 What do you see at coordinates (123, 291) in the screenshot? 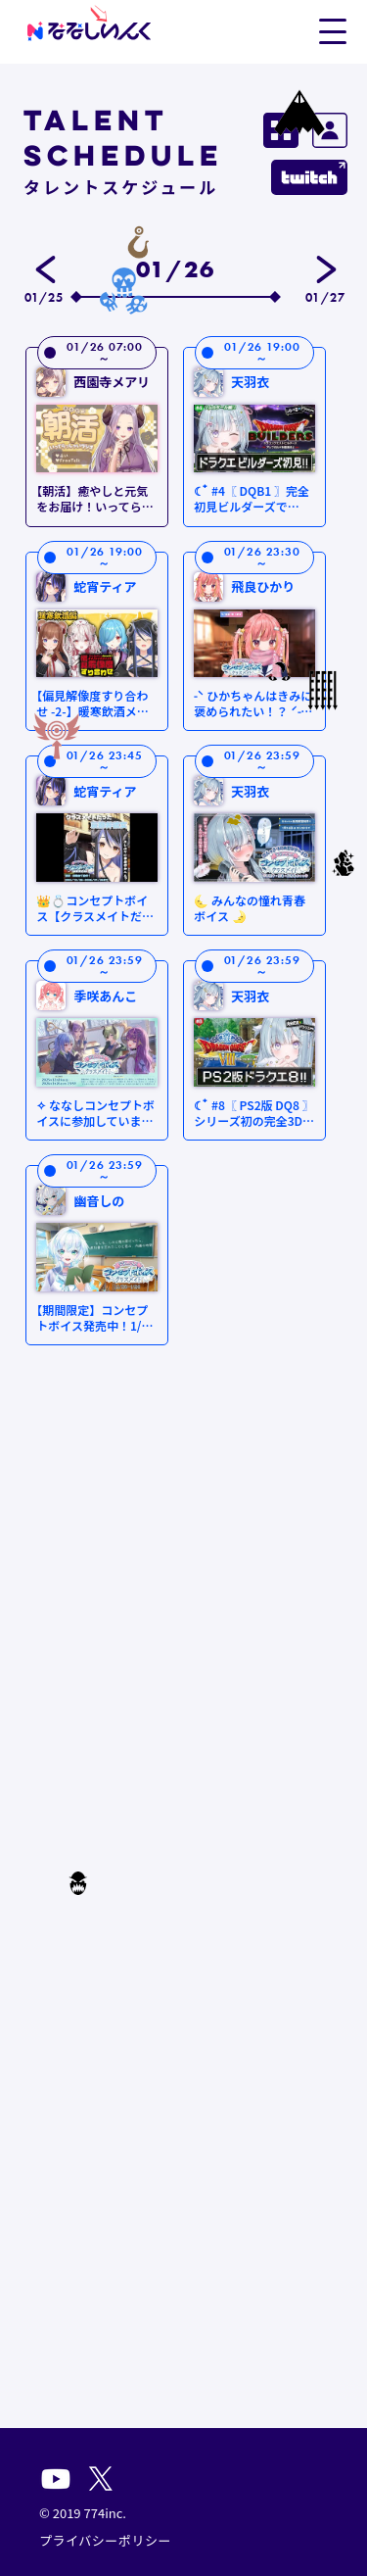
I see `indicates extreme danger or deadly hazard` at bounding box center [123, 291].